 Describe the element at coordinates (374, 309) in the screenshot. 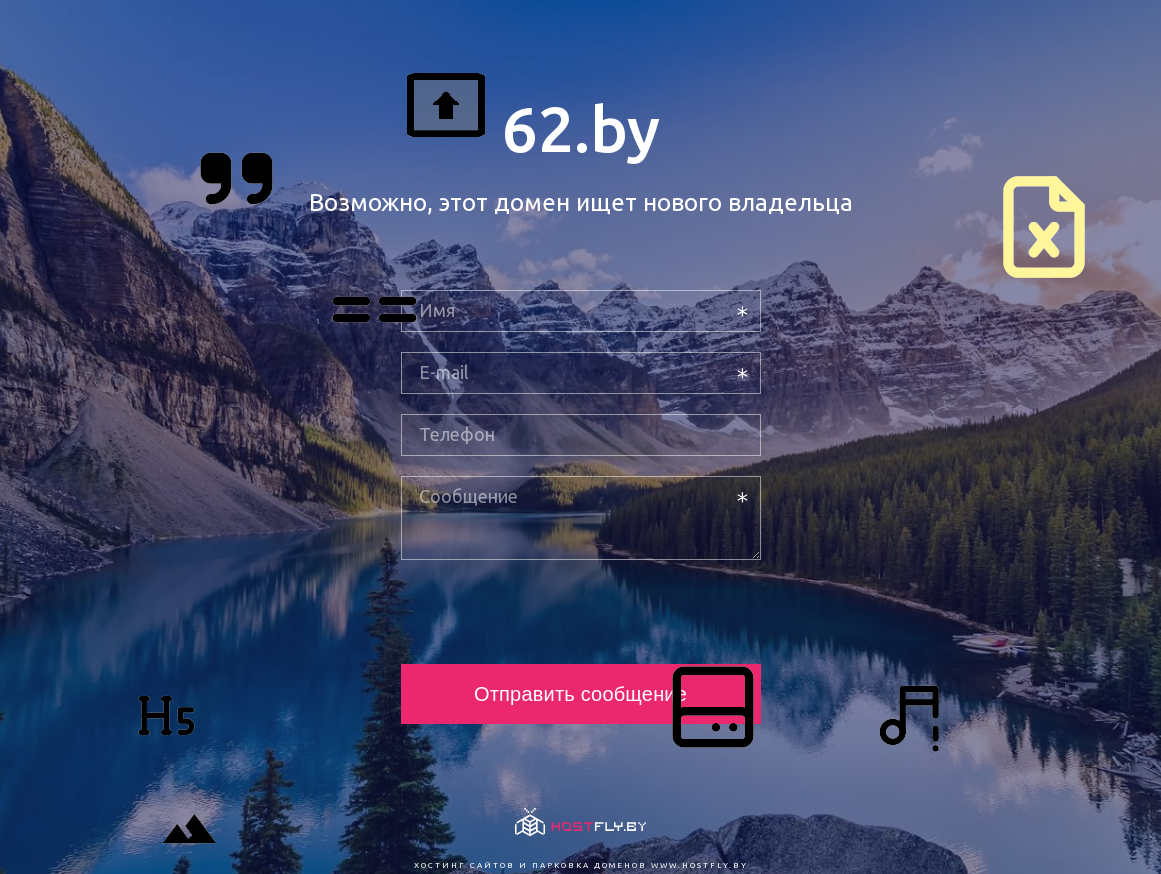

I see `indicates equality or comparison between values` at that location.